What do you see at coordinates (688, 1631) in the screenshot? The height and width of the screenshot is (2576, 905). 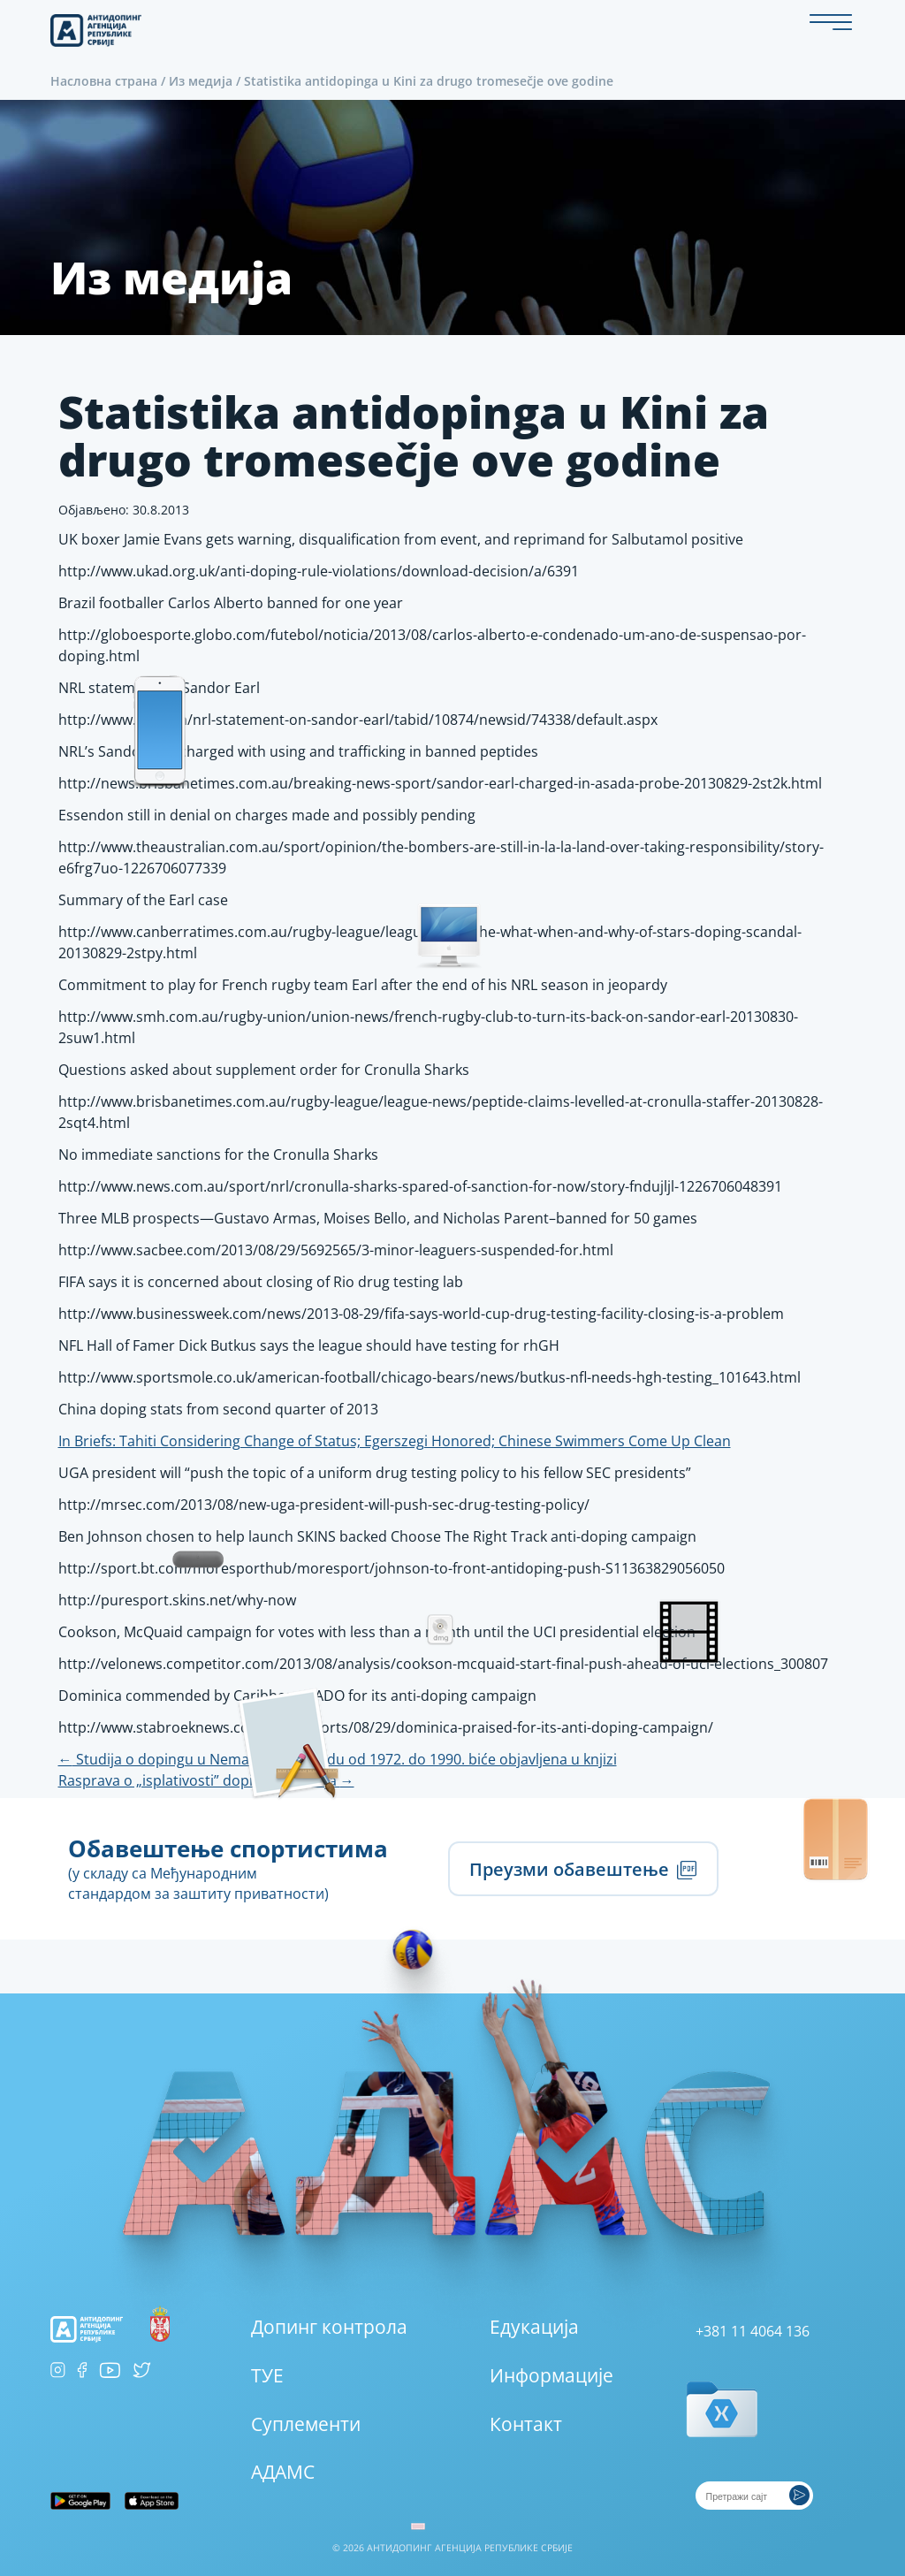 I see `access your movies folder in the sidebar` at bounding box center [688, 1631].